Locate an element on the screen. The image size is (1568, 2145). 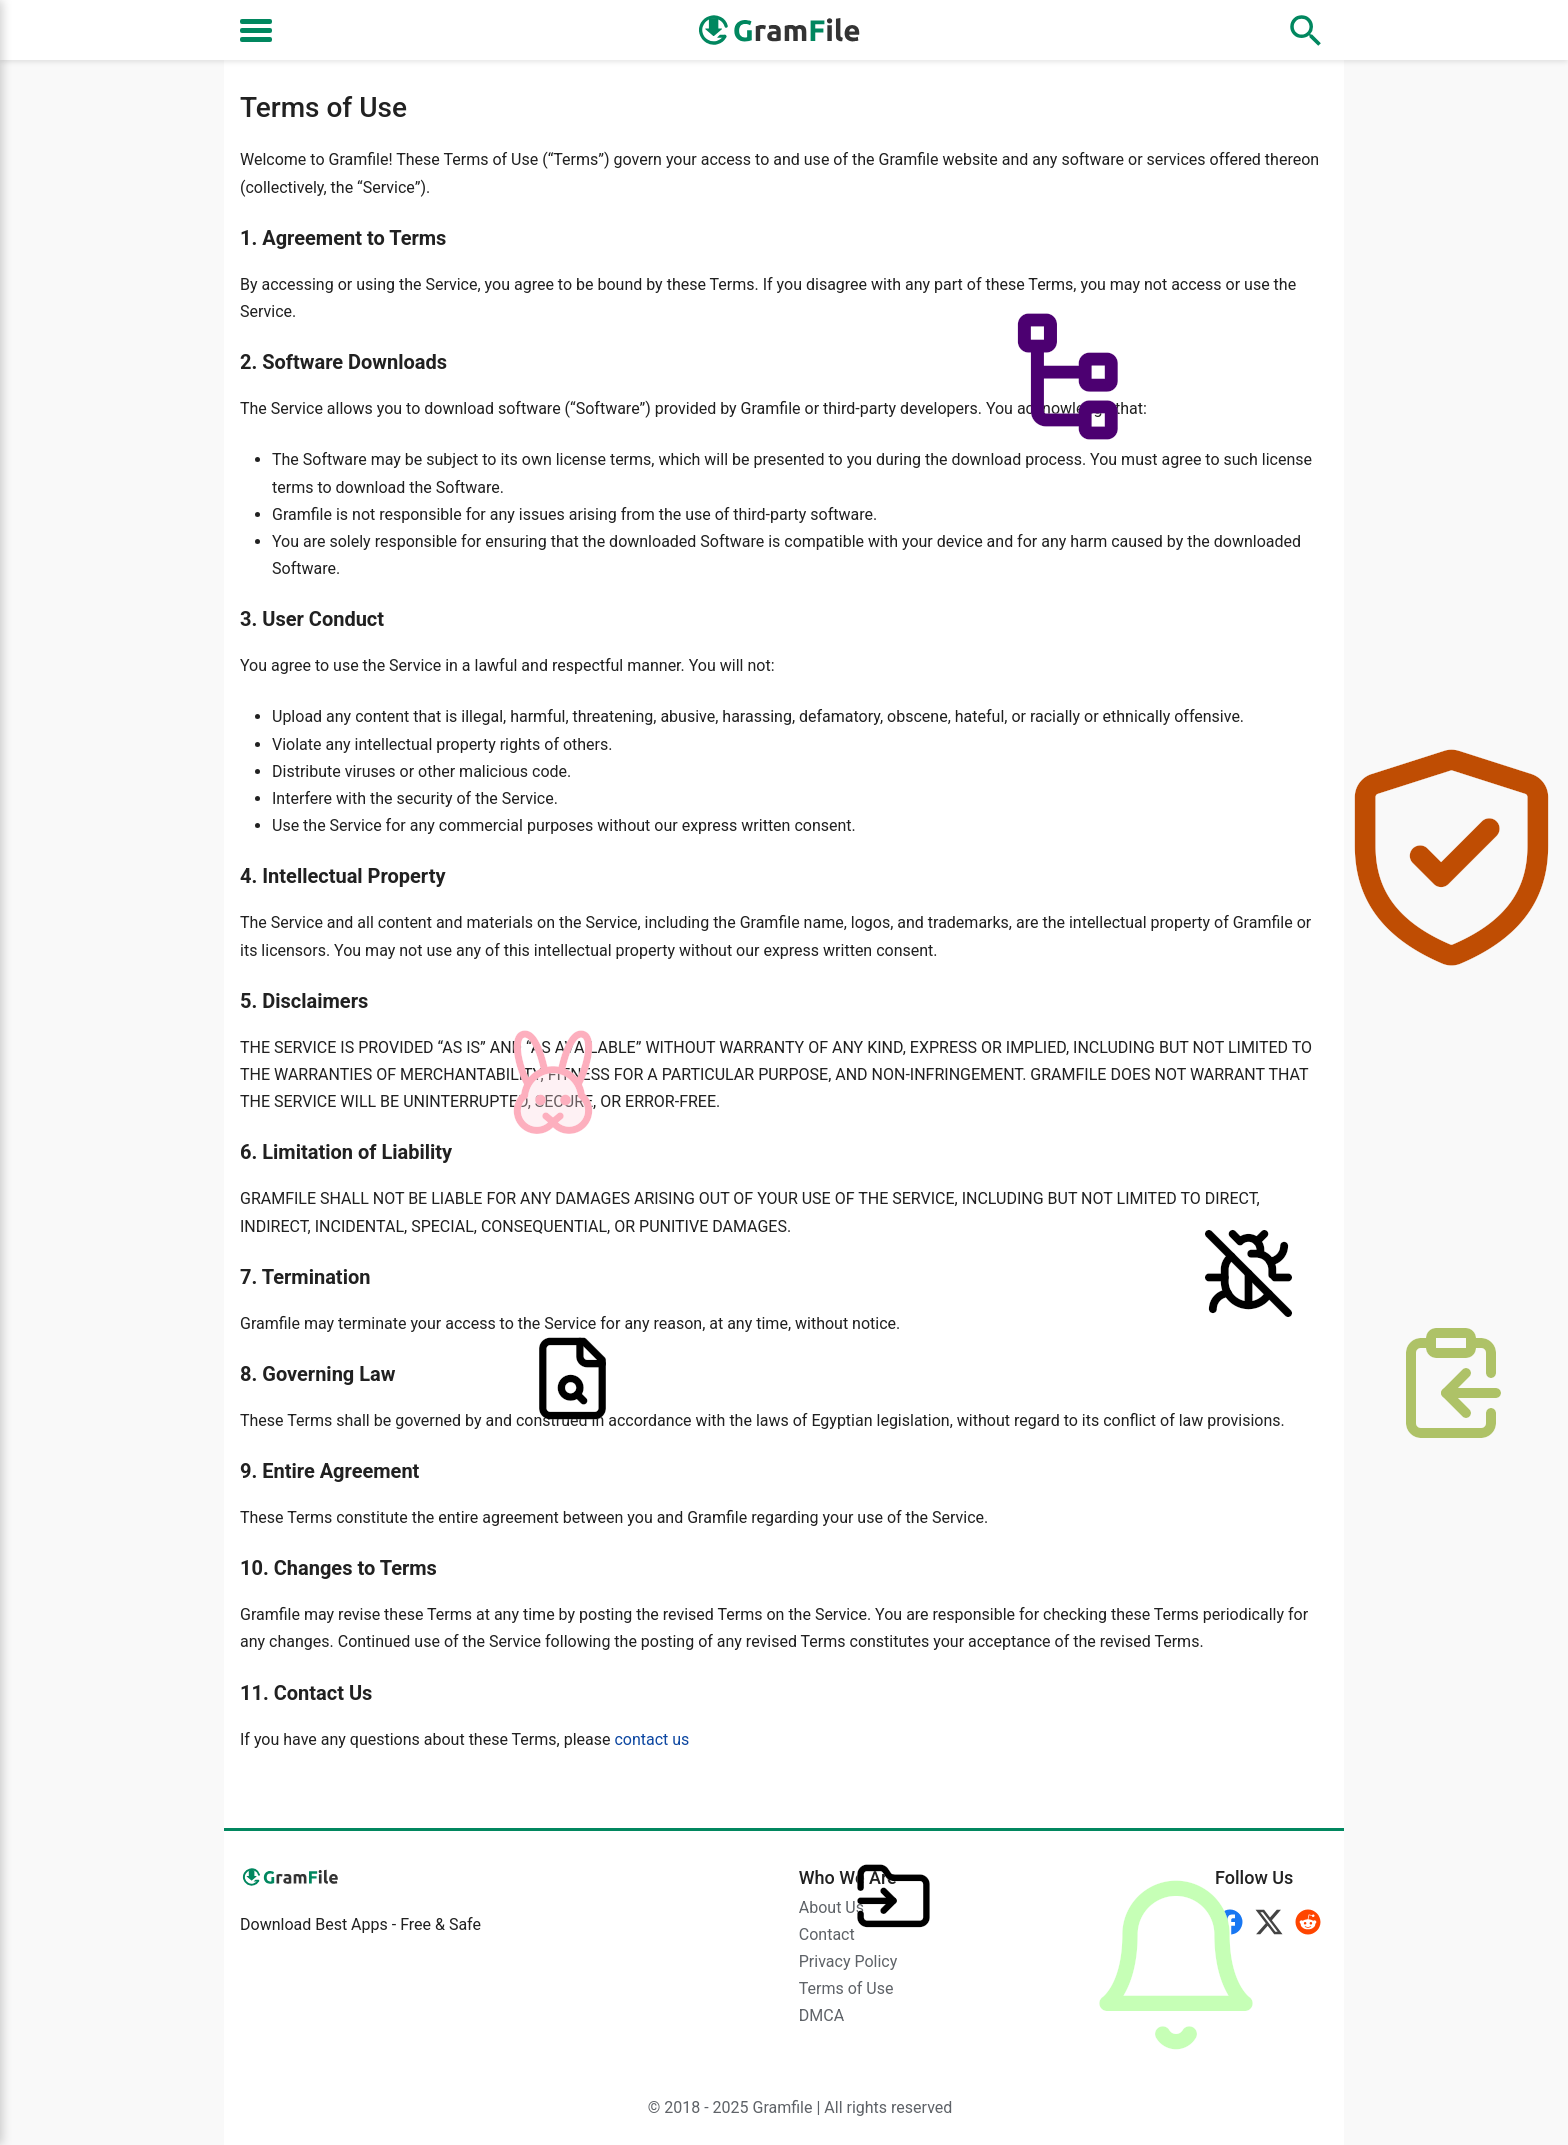
indicates verified security or protection status is located at coordinates (1451, 859).